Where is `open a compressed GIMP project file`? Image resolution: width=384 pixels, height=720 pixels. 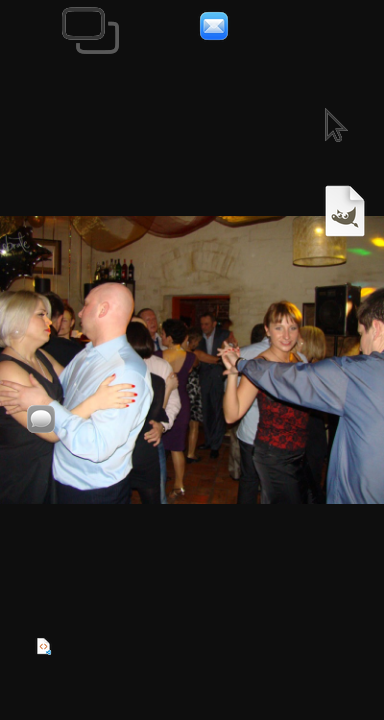
open a compressed GIMP project file is located at coordinates (345, 212).